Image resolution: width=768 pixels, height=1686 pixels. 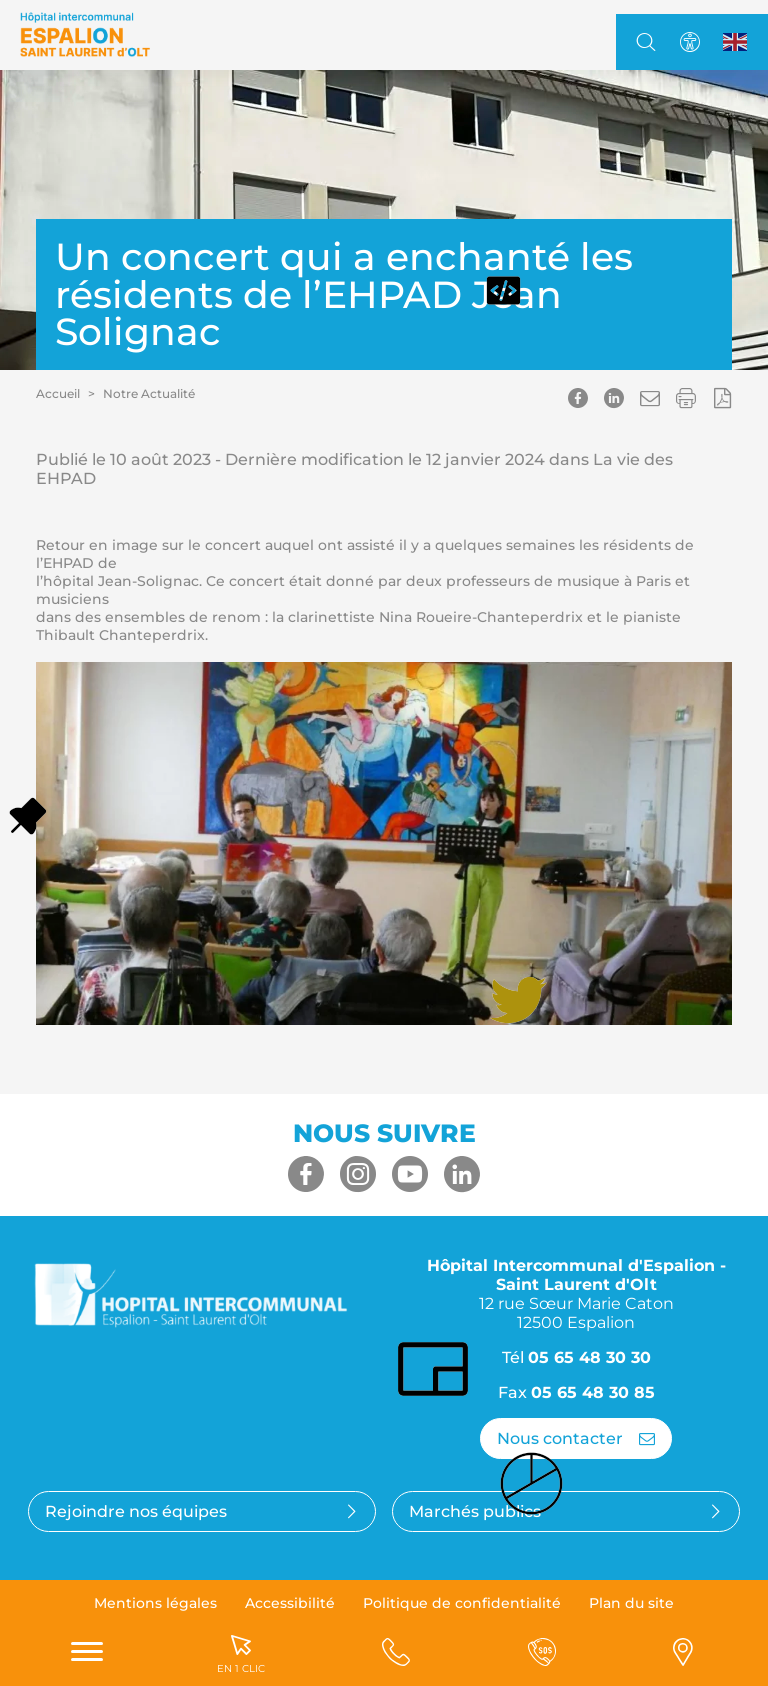 I want to click on view analytics or statistics breakdown, so click(x=531, y=1483).